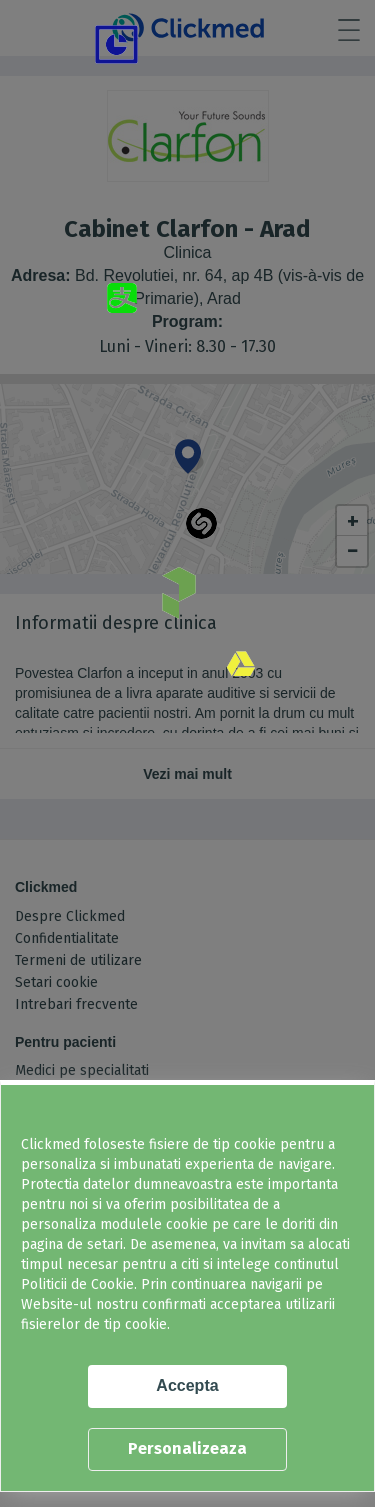 The height and width of the screenshot is (1507, 375). Describe the element at coordinates (201, 523) in the screenshot. I see `open Shazam to identify a song` at that location.